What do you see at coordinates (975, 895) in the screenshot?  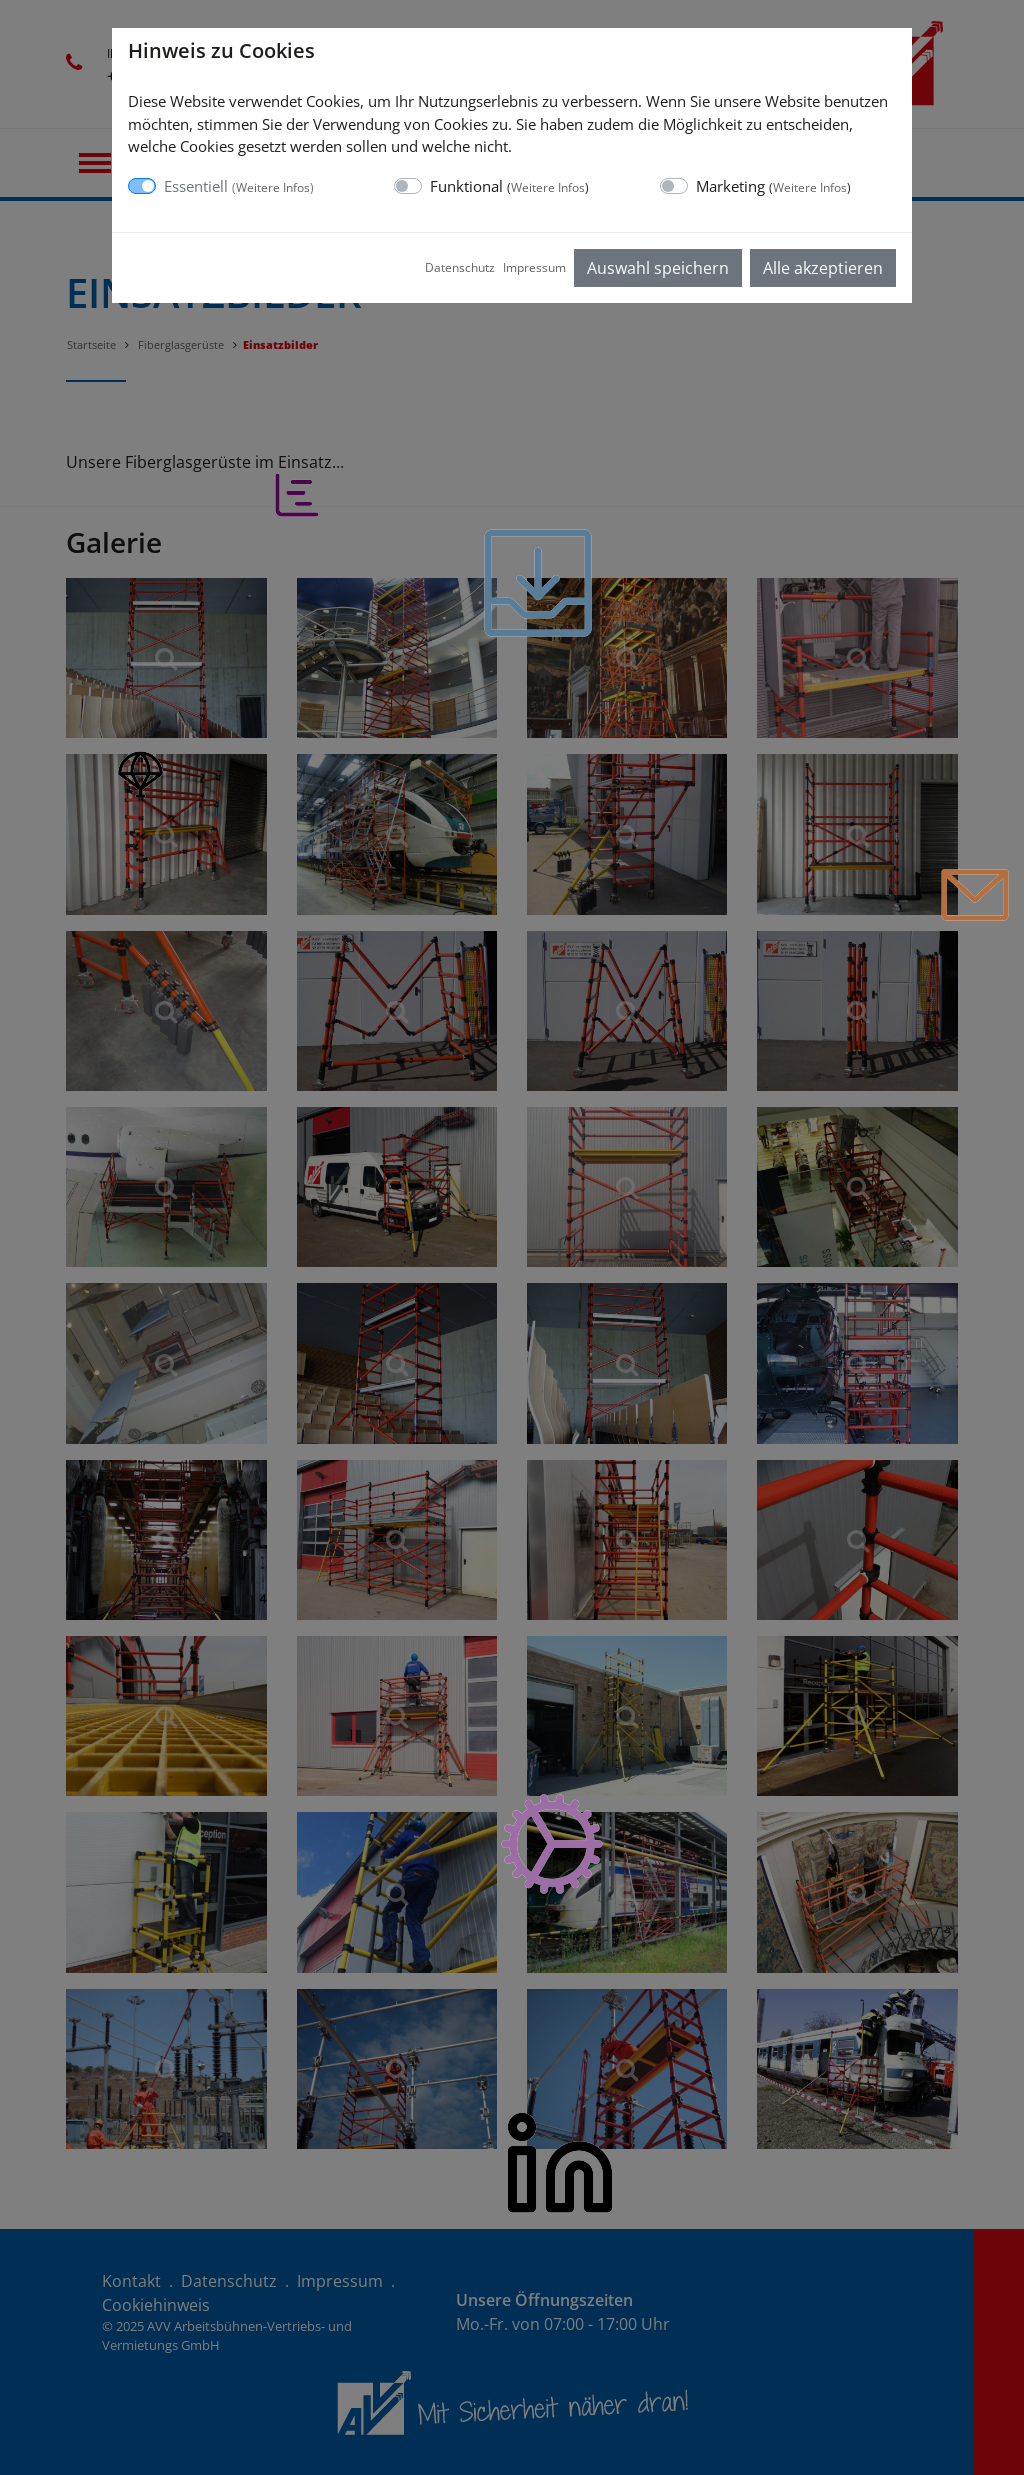 I see `open your inbox` at bounding box center [975, 895].